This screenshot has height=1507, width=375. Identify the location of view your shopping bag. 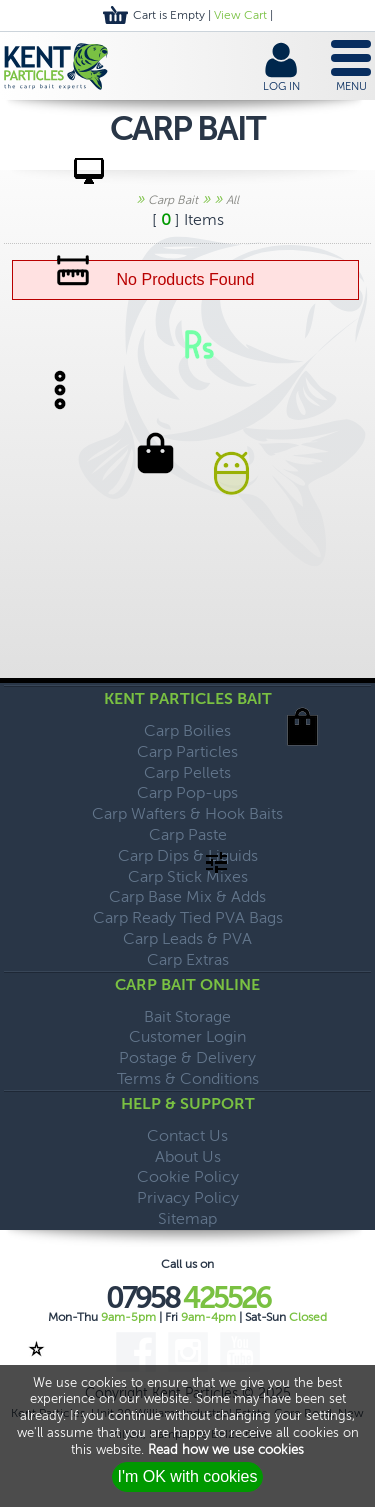
(155, 455).